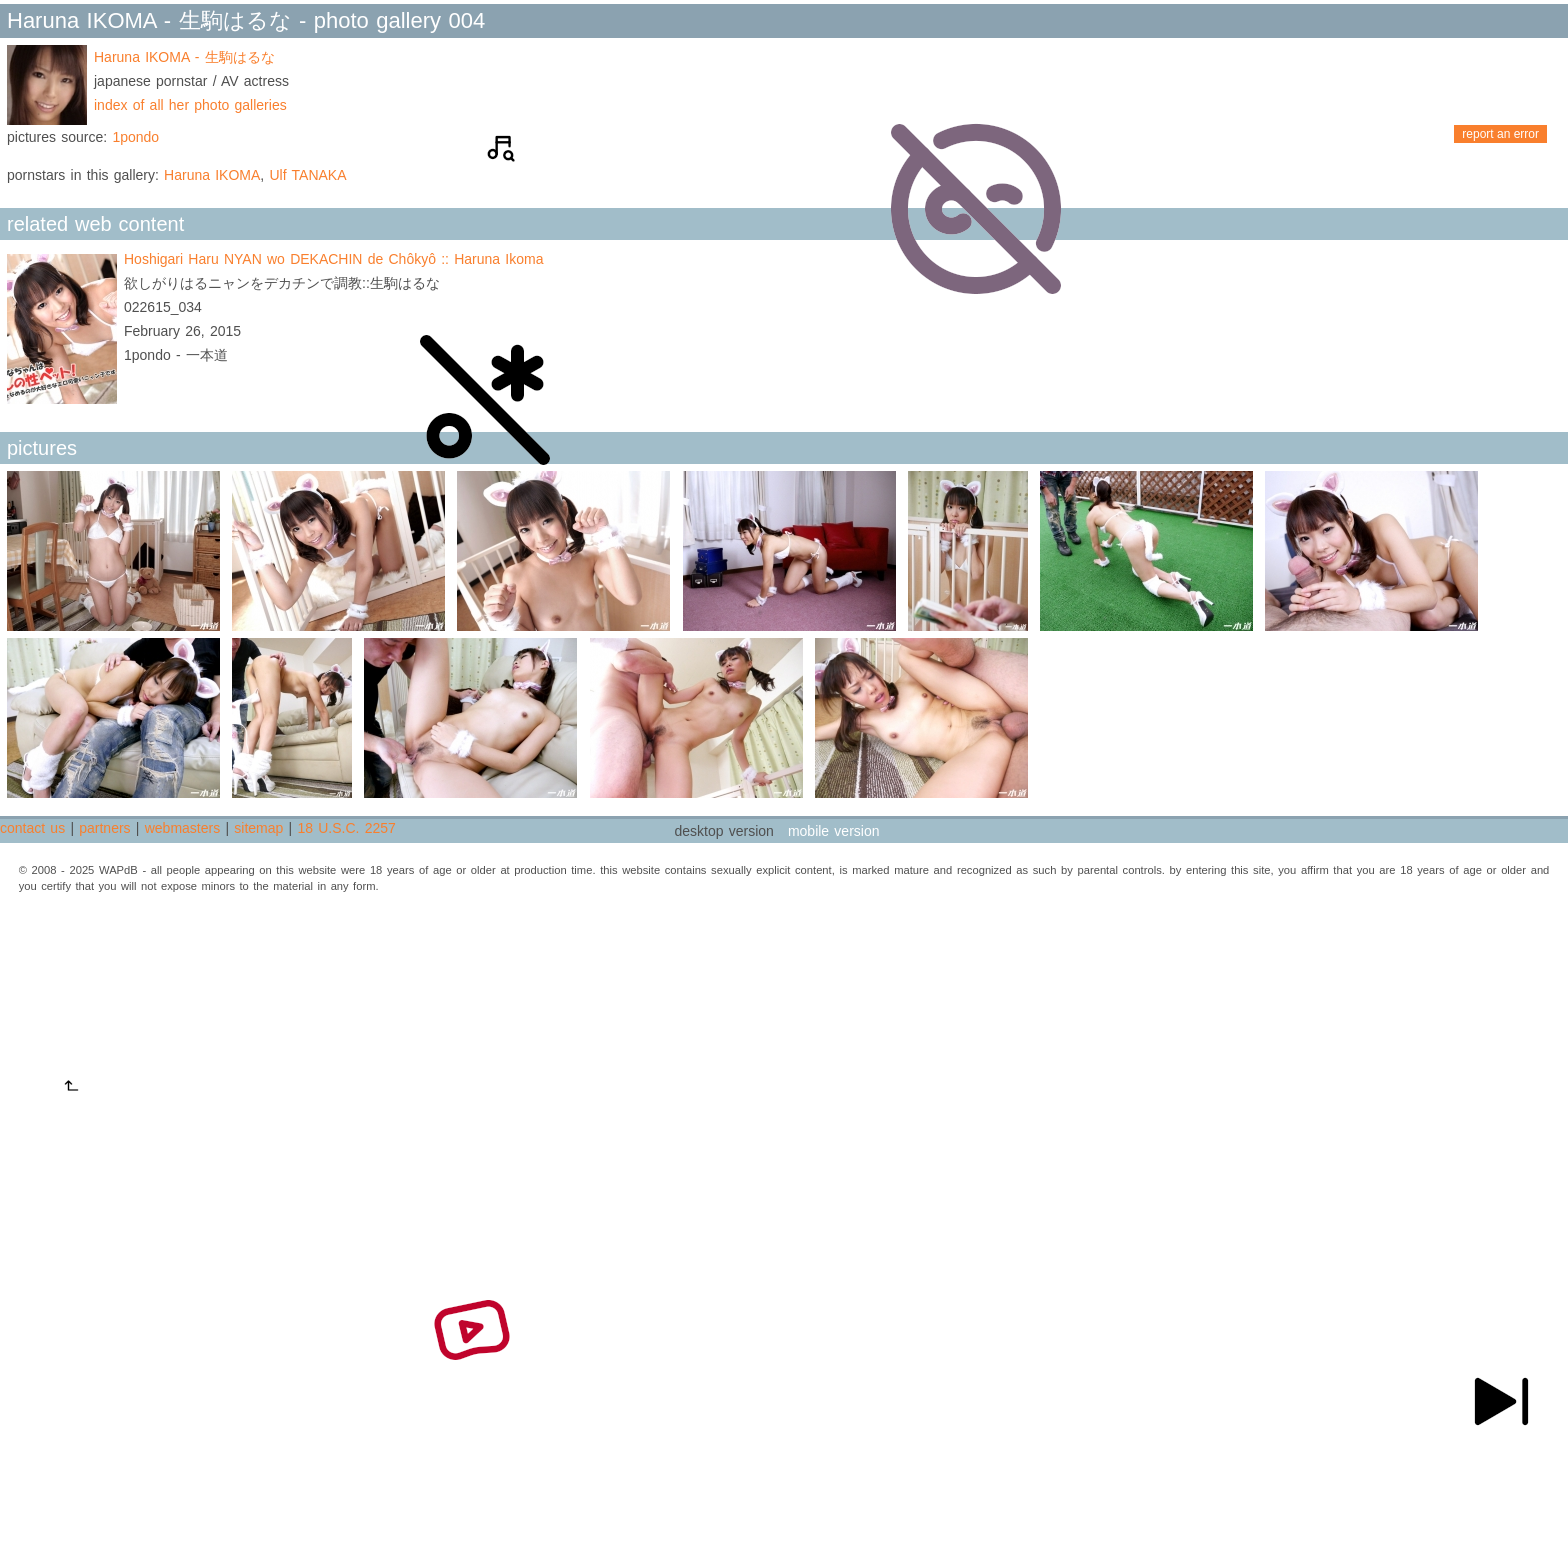  I want to click on skip to the next track, so click(1501, 1401).